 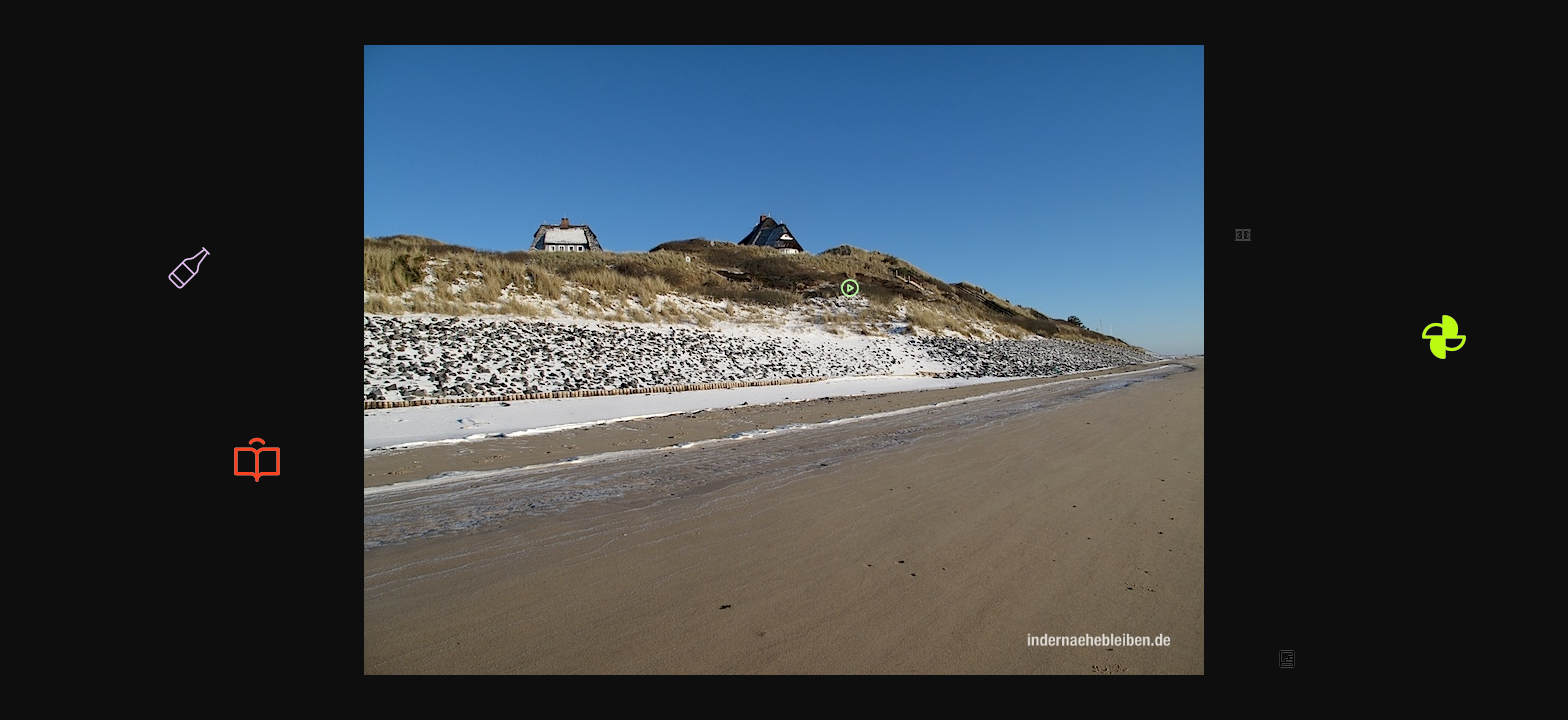 I want to click on indicates stairs or stairway access, so click(x=1287, y=659).